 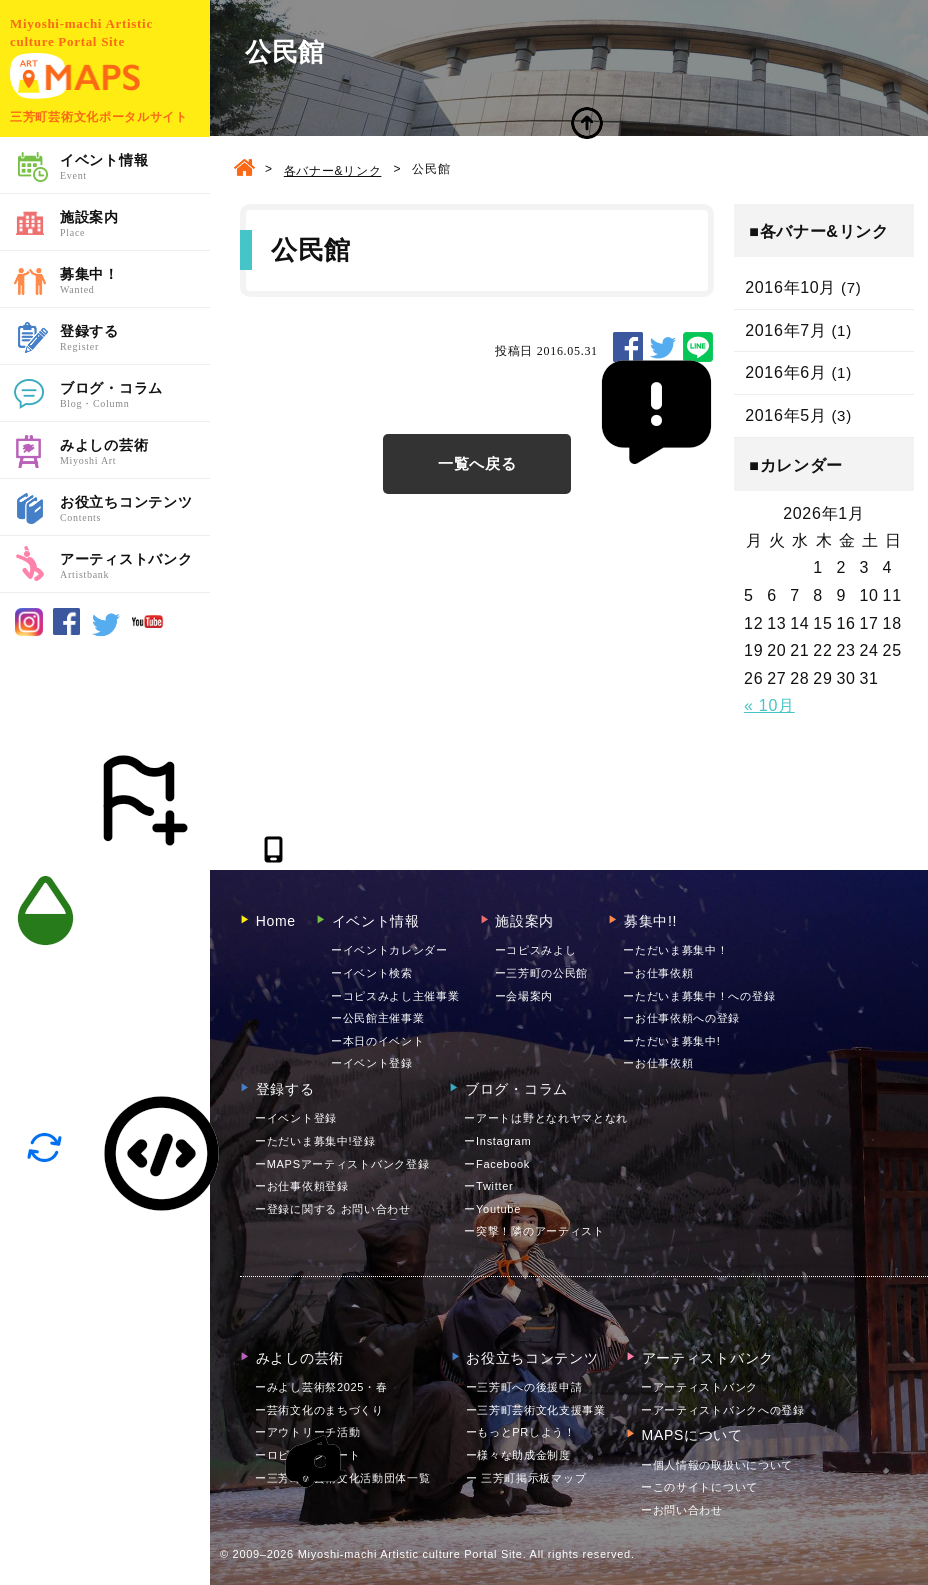 What do you see at coordinates (656, 409) in the screenshot?
I see `report a message or conversation` at bounding box center [656, 409].